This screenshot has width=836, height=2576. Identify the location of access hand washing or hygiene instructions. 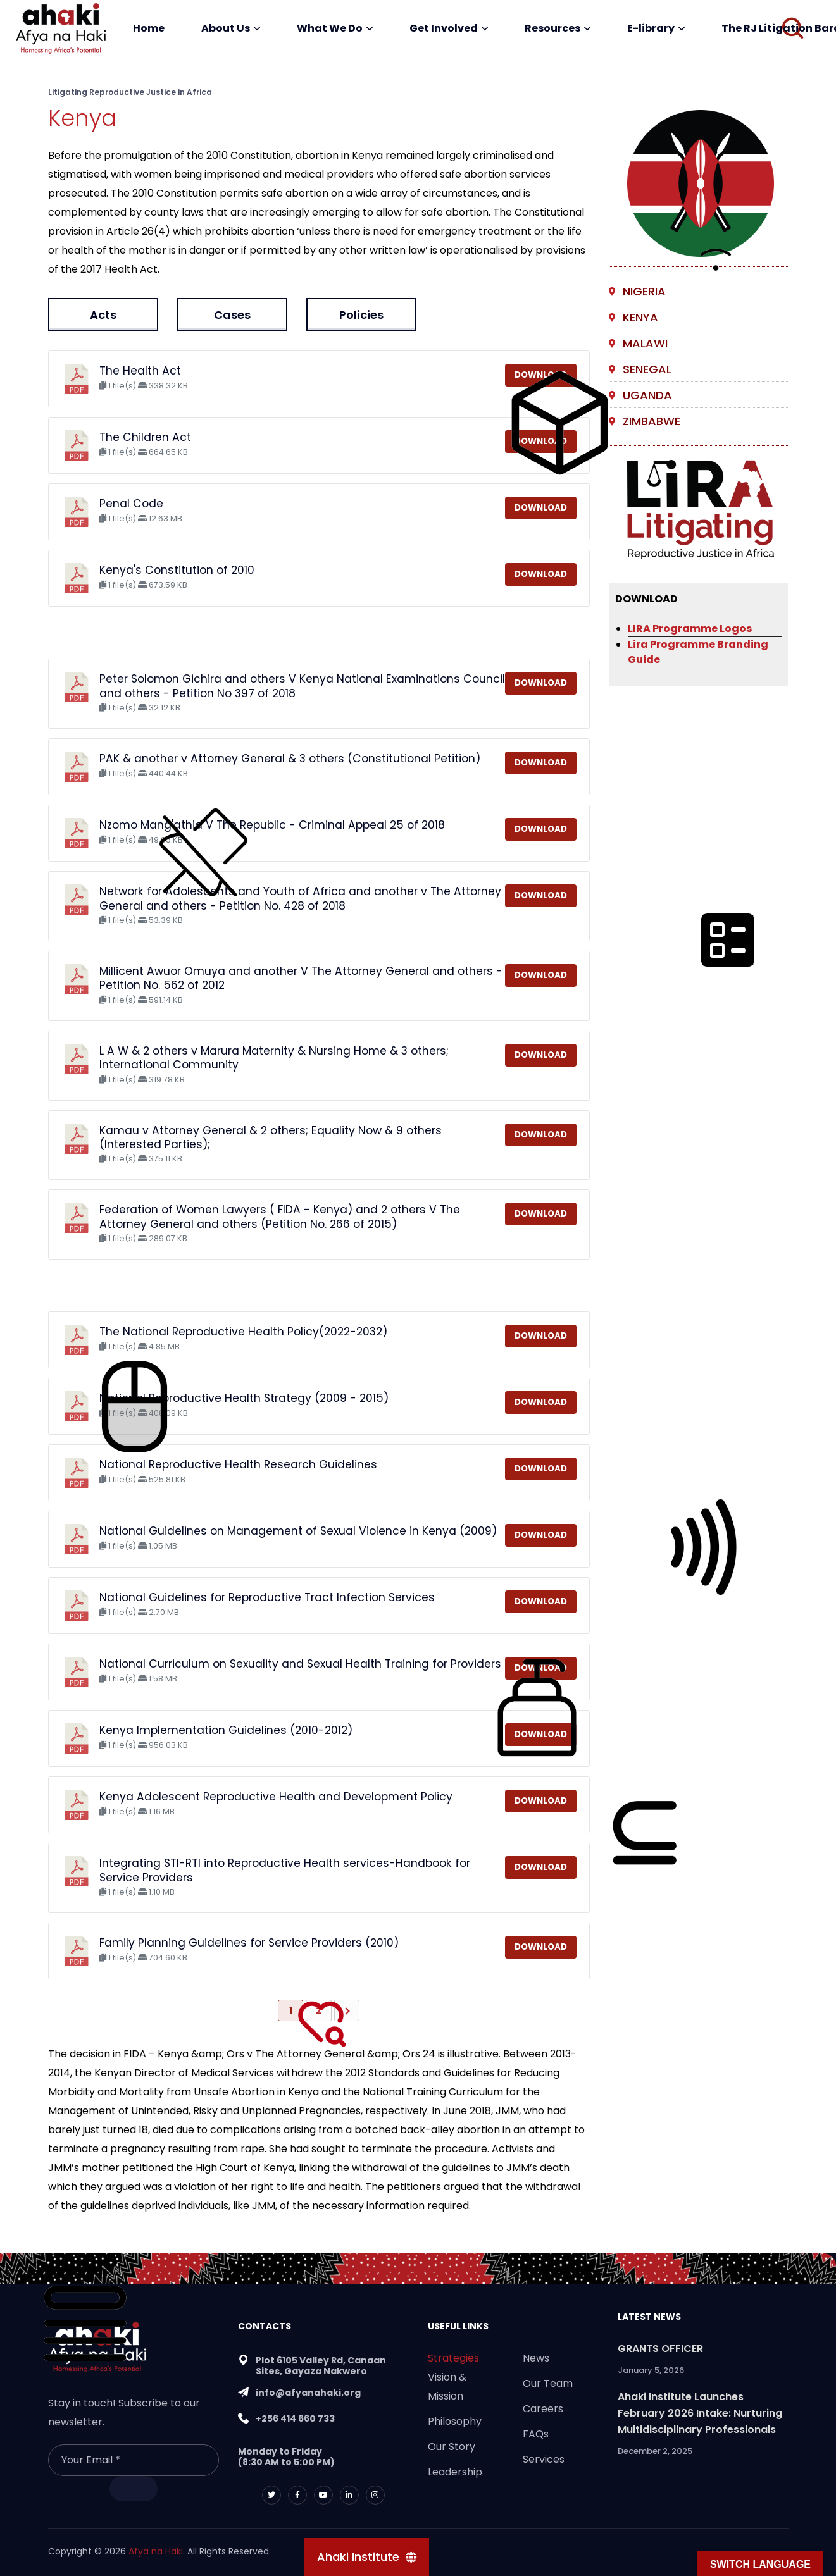
(537, 1709).